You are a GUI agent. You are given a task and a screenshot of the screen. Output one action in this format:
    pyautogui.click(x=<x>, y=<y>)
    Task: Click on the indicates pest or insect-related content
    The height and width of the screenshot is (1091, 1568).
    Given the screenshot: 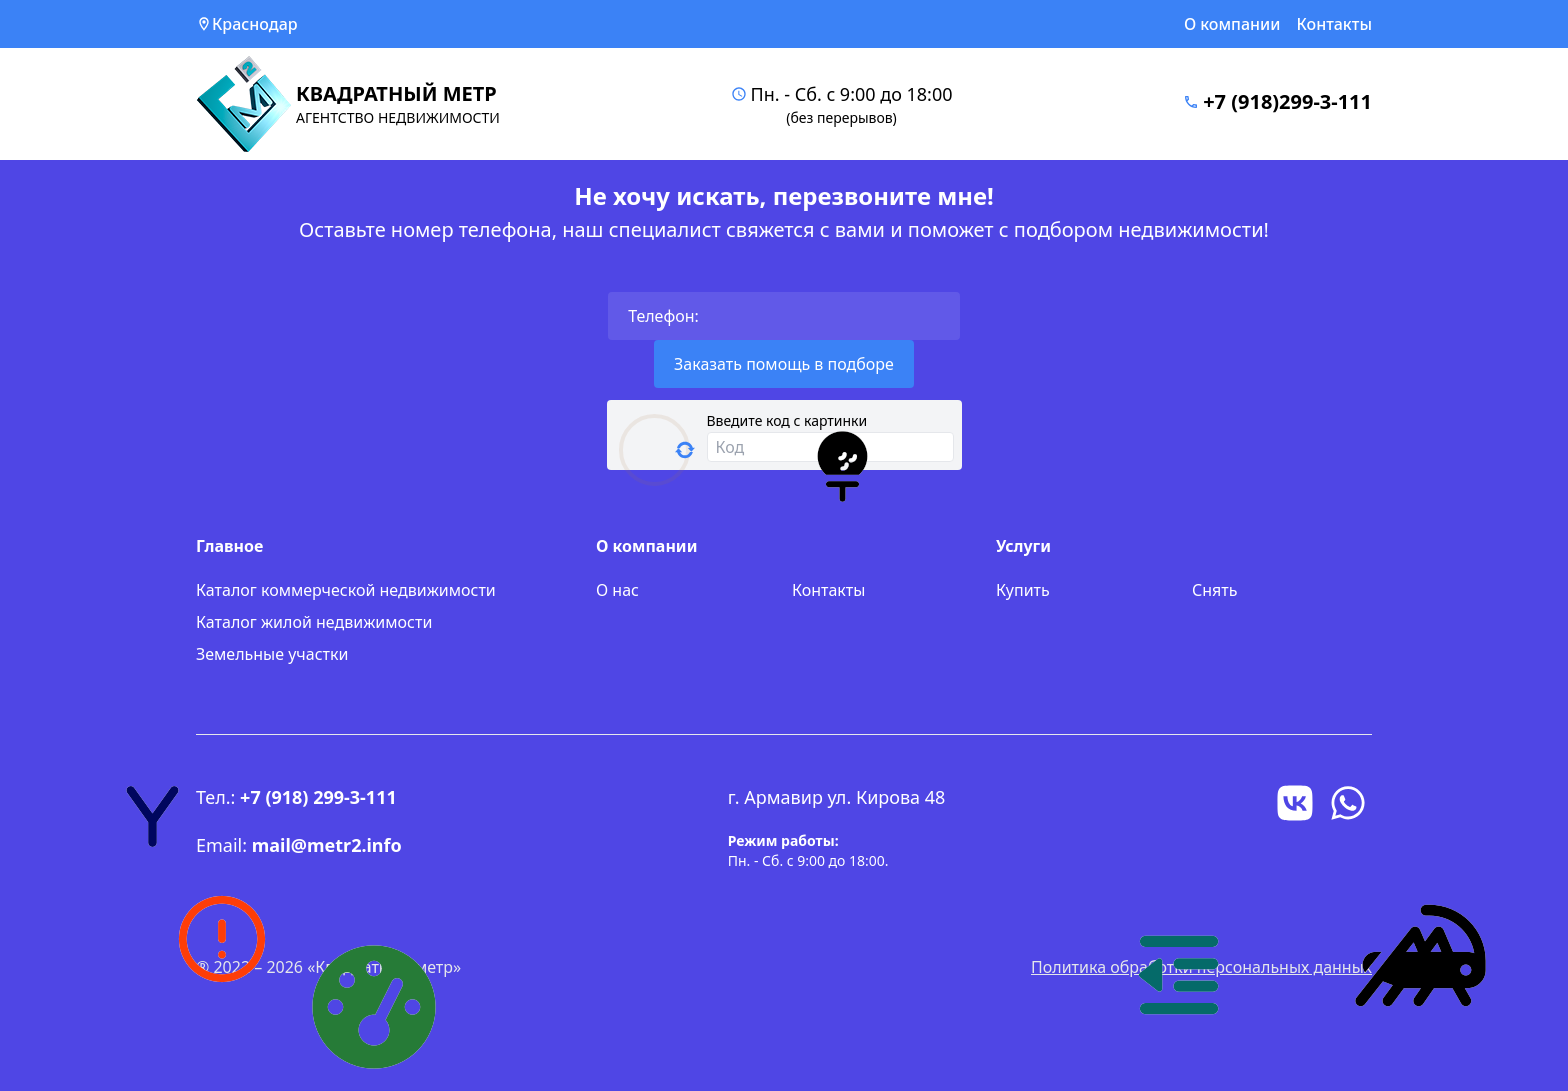 What is the action you would take?
    pyautogui.click(x=1420, y=955)
    